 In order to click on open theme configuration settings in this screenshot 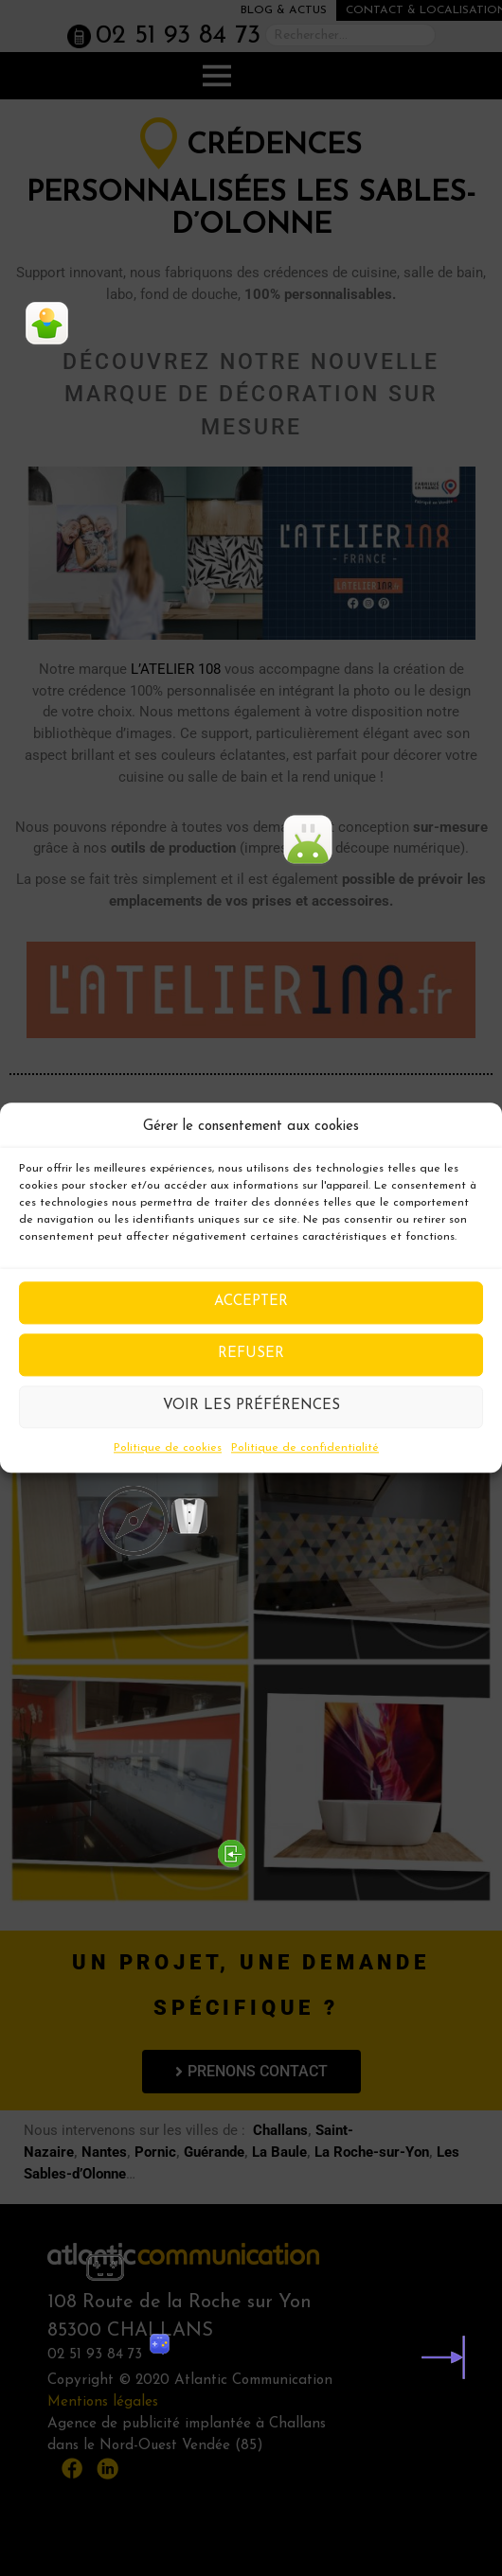, I will do `click(189, 1516)`.